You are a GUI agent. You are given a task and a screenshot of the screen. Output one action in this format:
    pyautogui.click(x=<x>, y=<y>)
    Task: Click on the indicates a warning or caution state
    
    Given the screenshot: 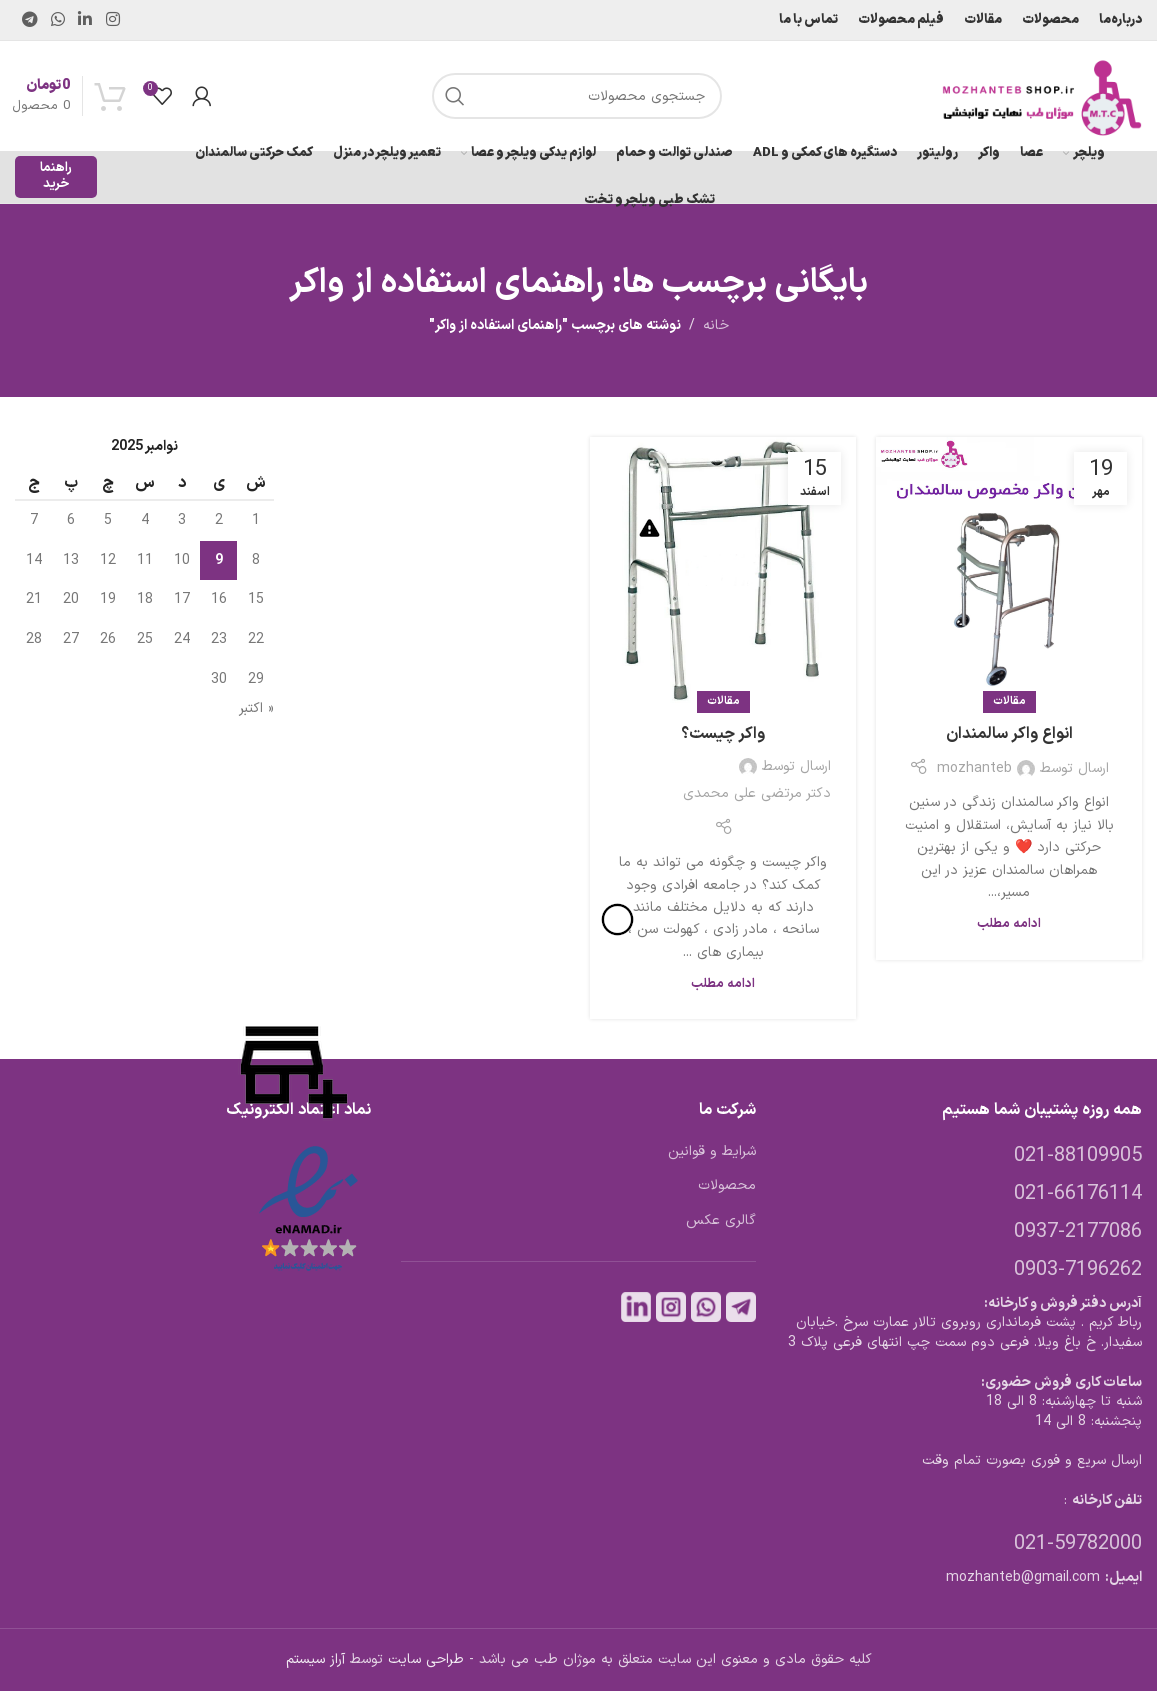 What is the action you would take?
    pyautogui.click(x=649, y=527)
    